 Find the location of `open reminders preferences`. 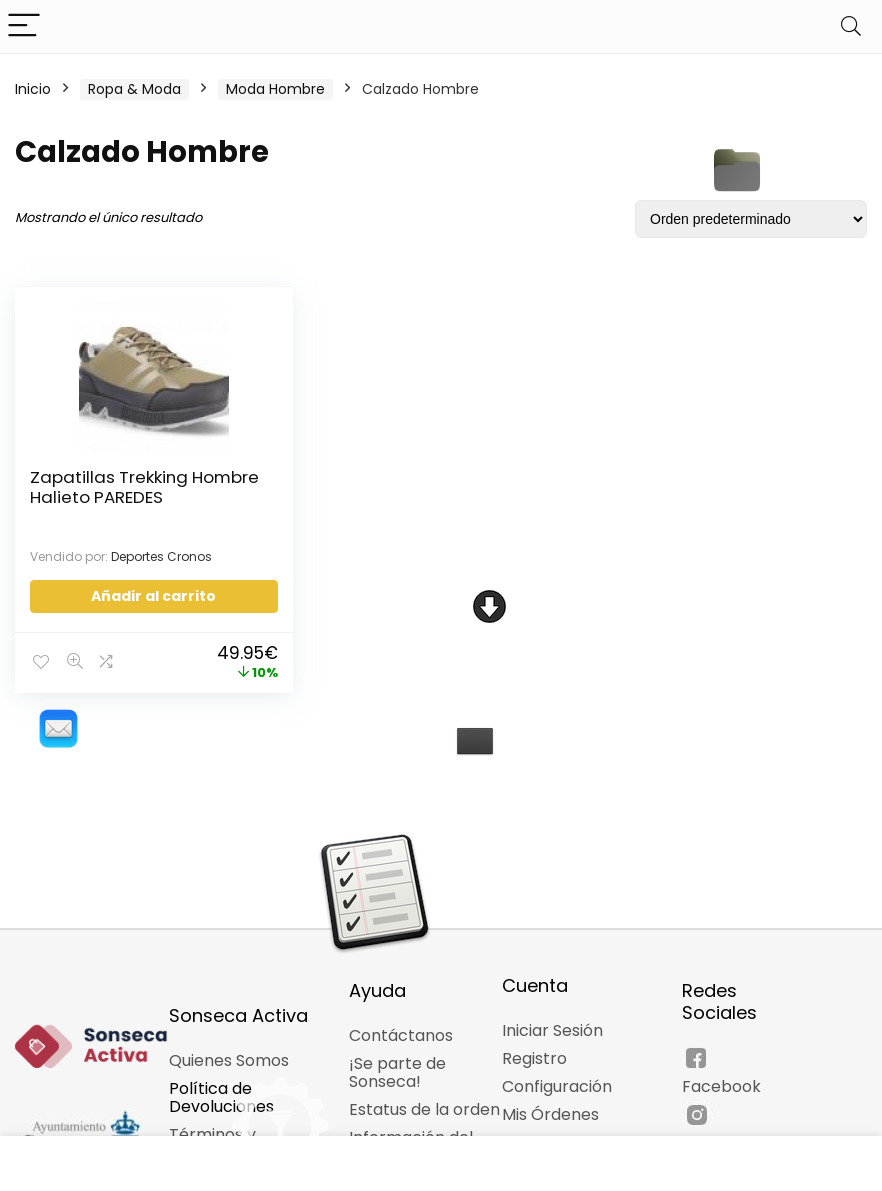

open reminders preferences is located at coordinates (376, 893).